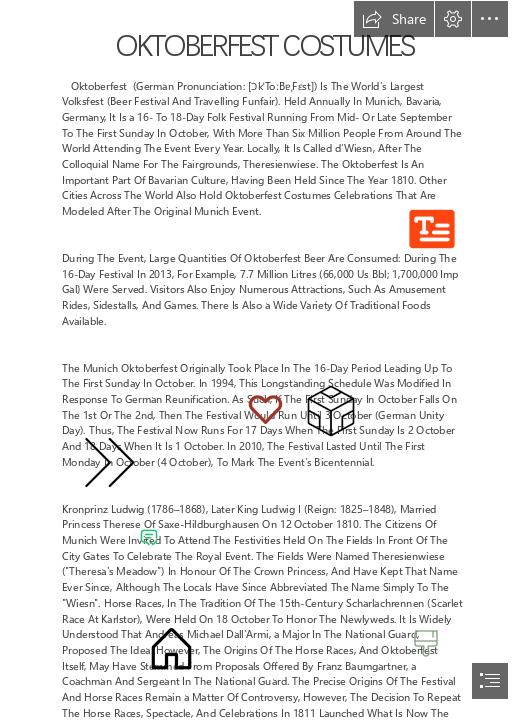  Describe the element at coordinates (331, 411) in the screenshot. I see `open CodeSandbox development environment` at that location.